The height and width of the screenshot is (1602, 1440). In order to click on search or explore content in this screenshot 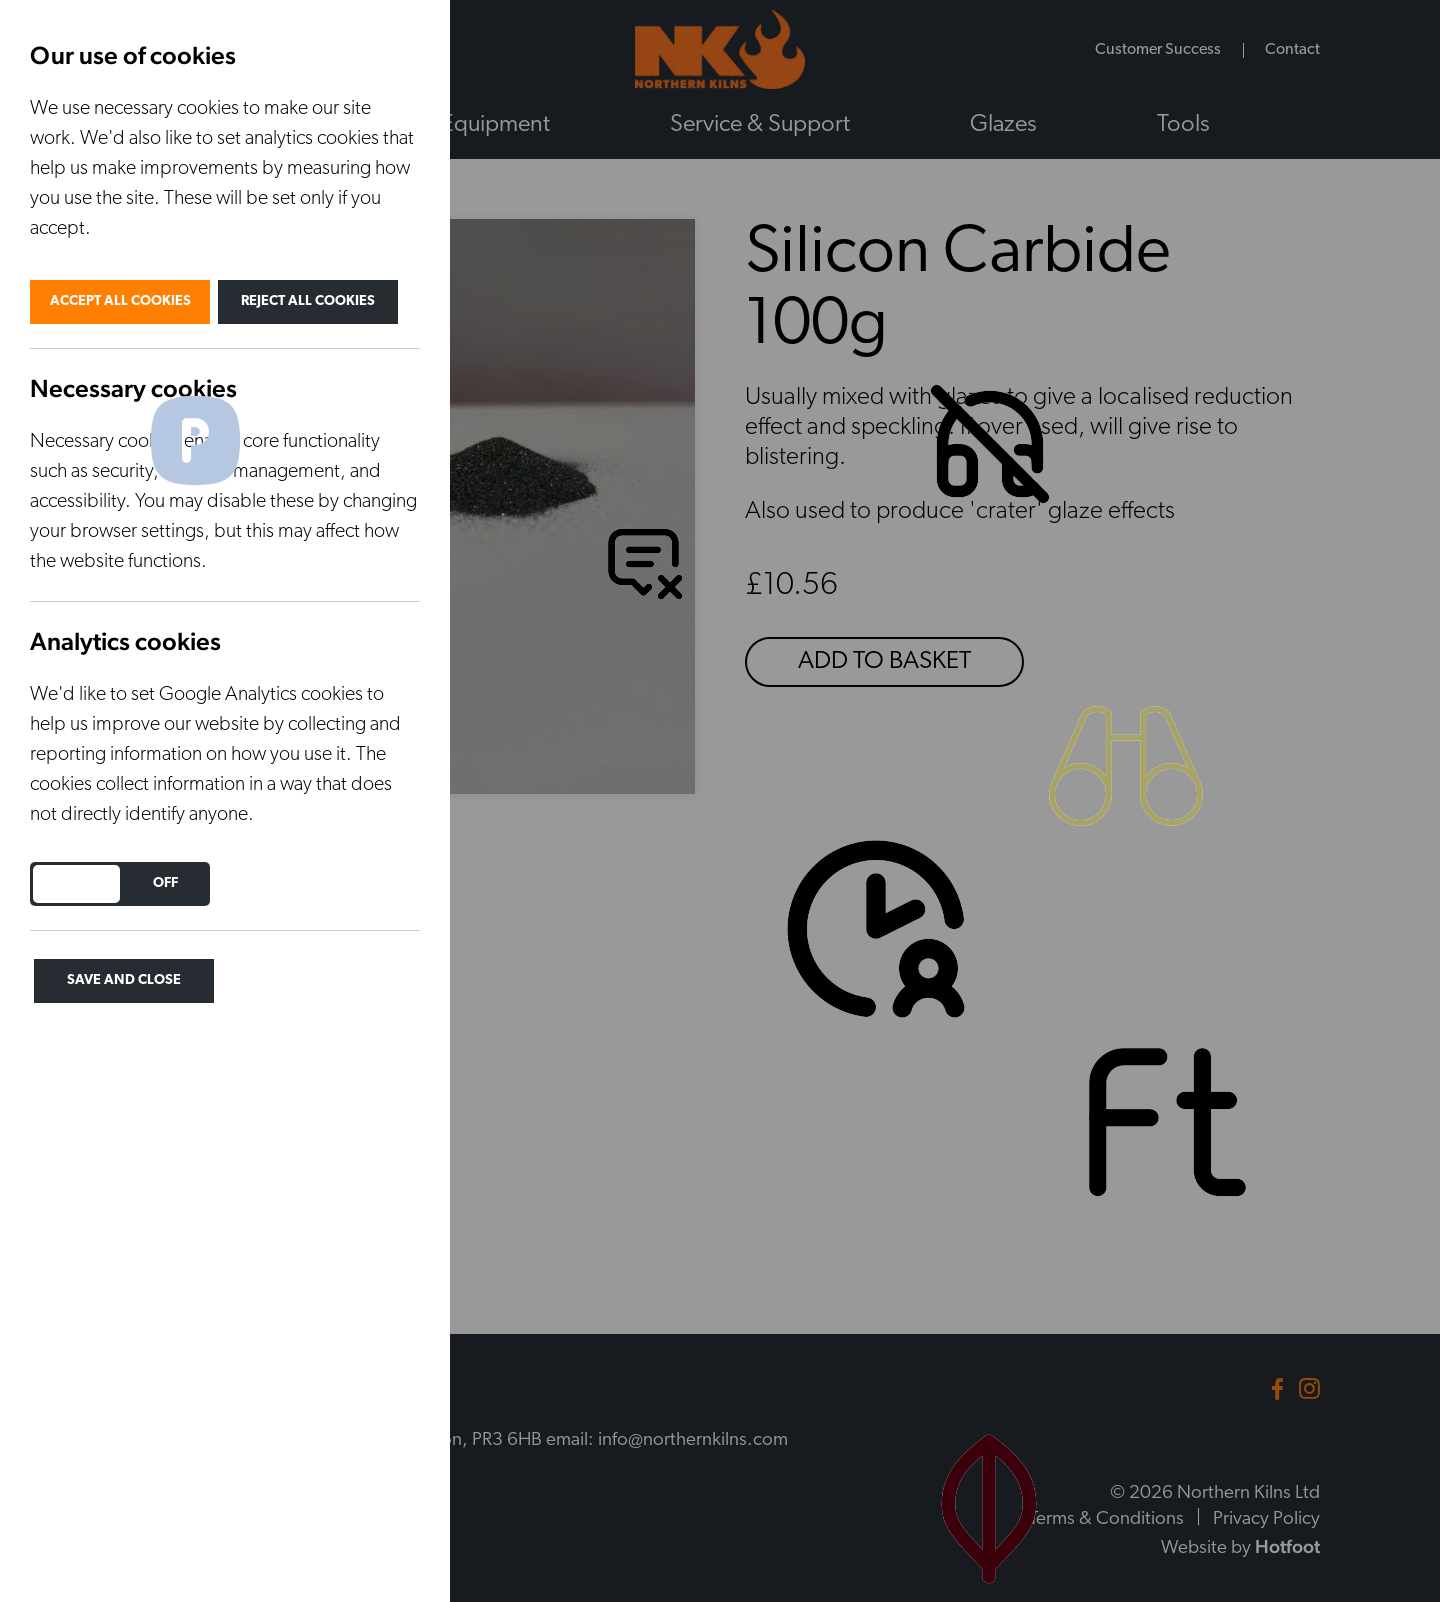, I will do `click(1126, 766)`.